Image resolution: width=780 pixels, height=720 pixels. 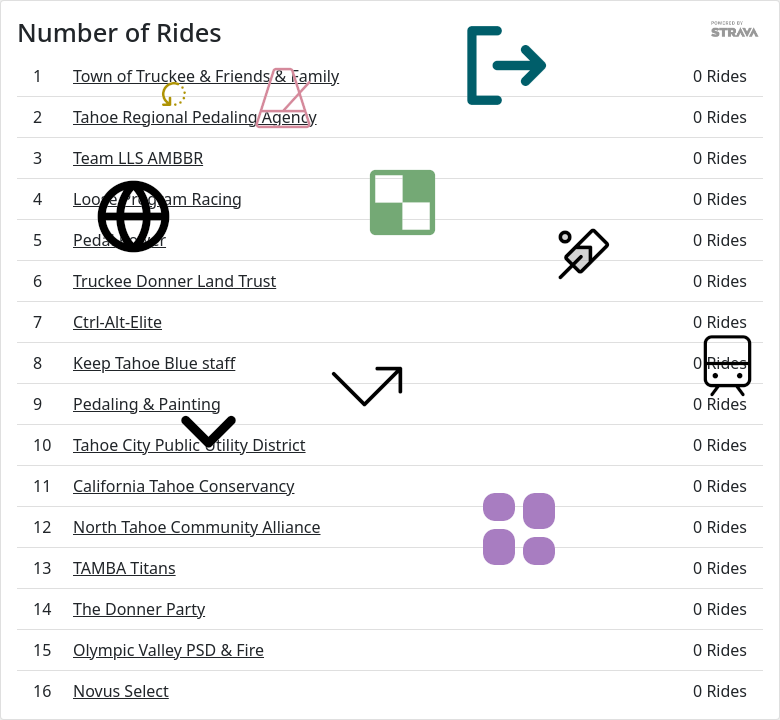 What do you see at coordinates (283, 98) in the screenshot?
I see `access metronome or tempo settings` at bounding box center [283, 98].